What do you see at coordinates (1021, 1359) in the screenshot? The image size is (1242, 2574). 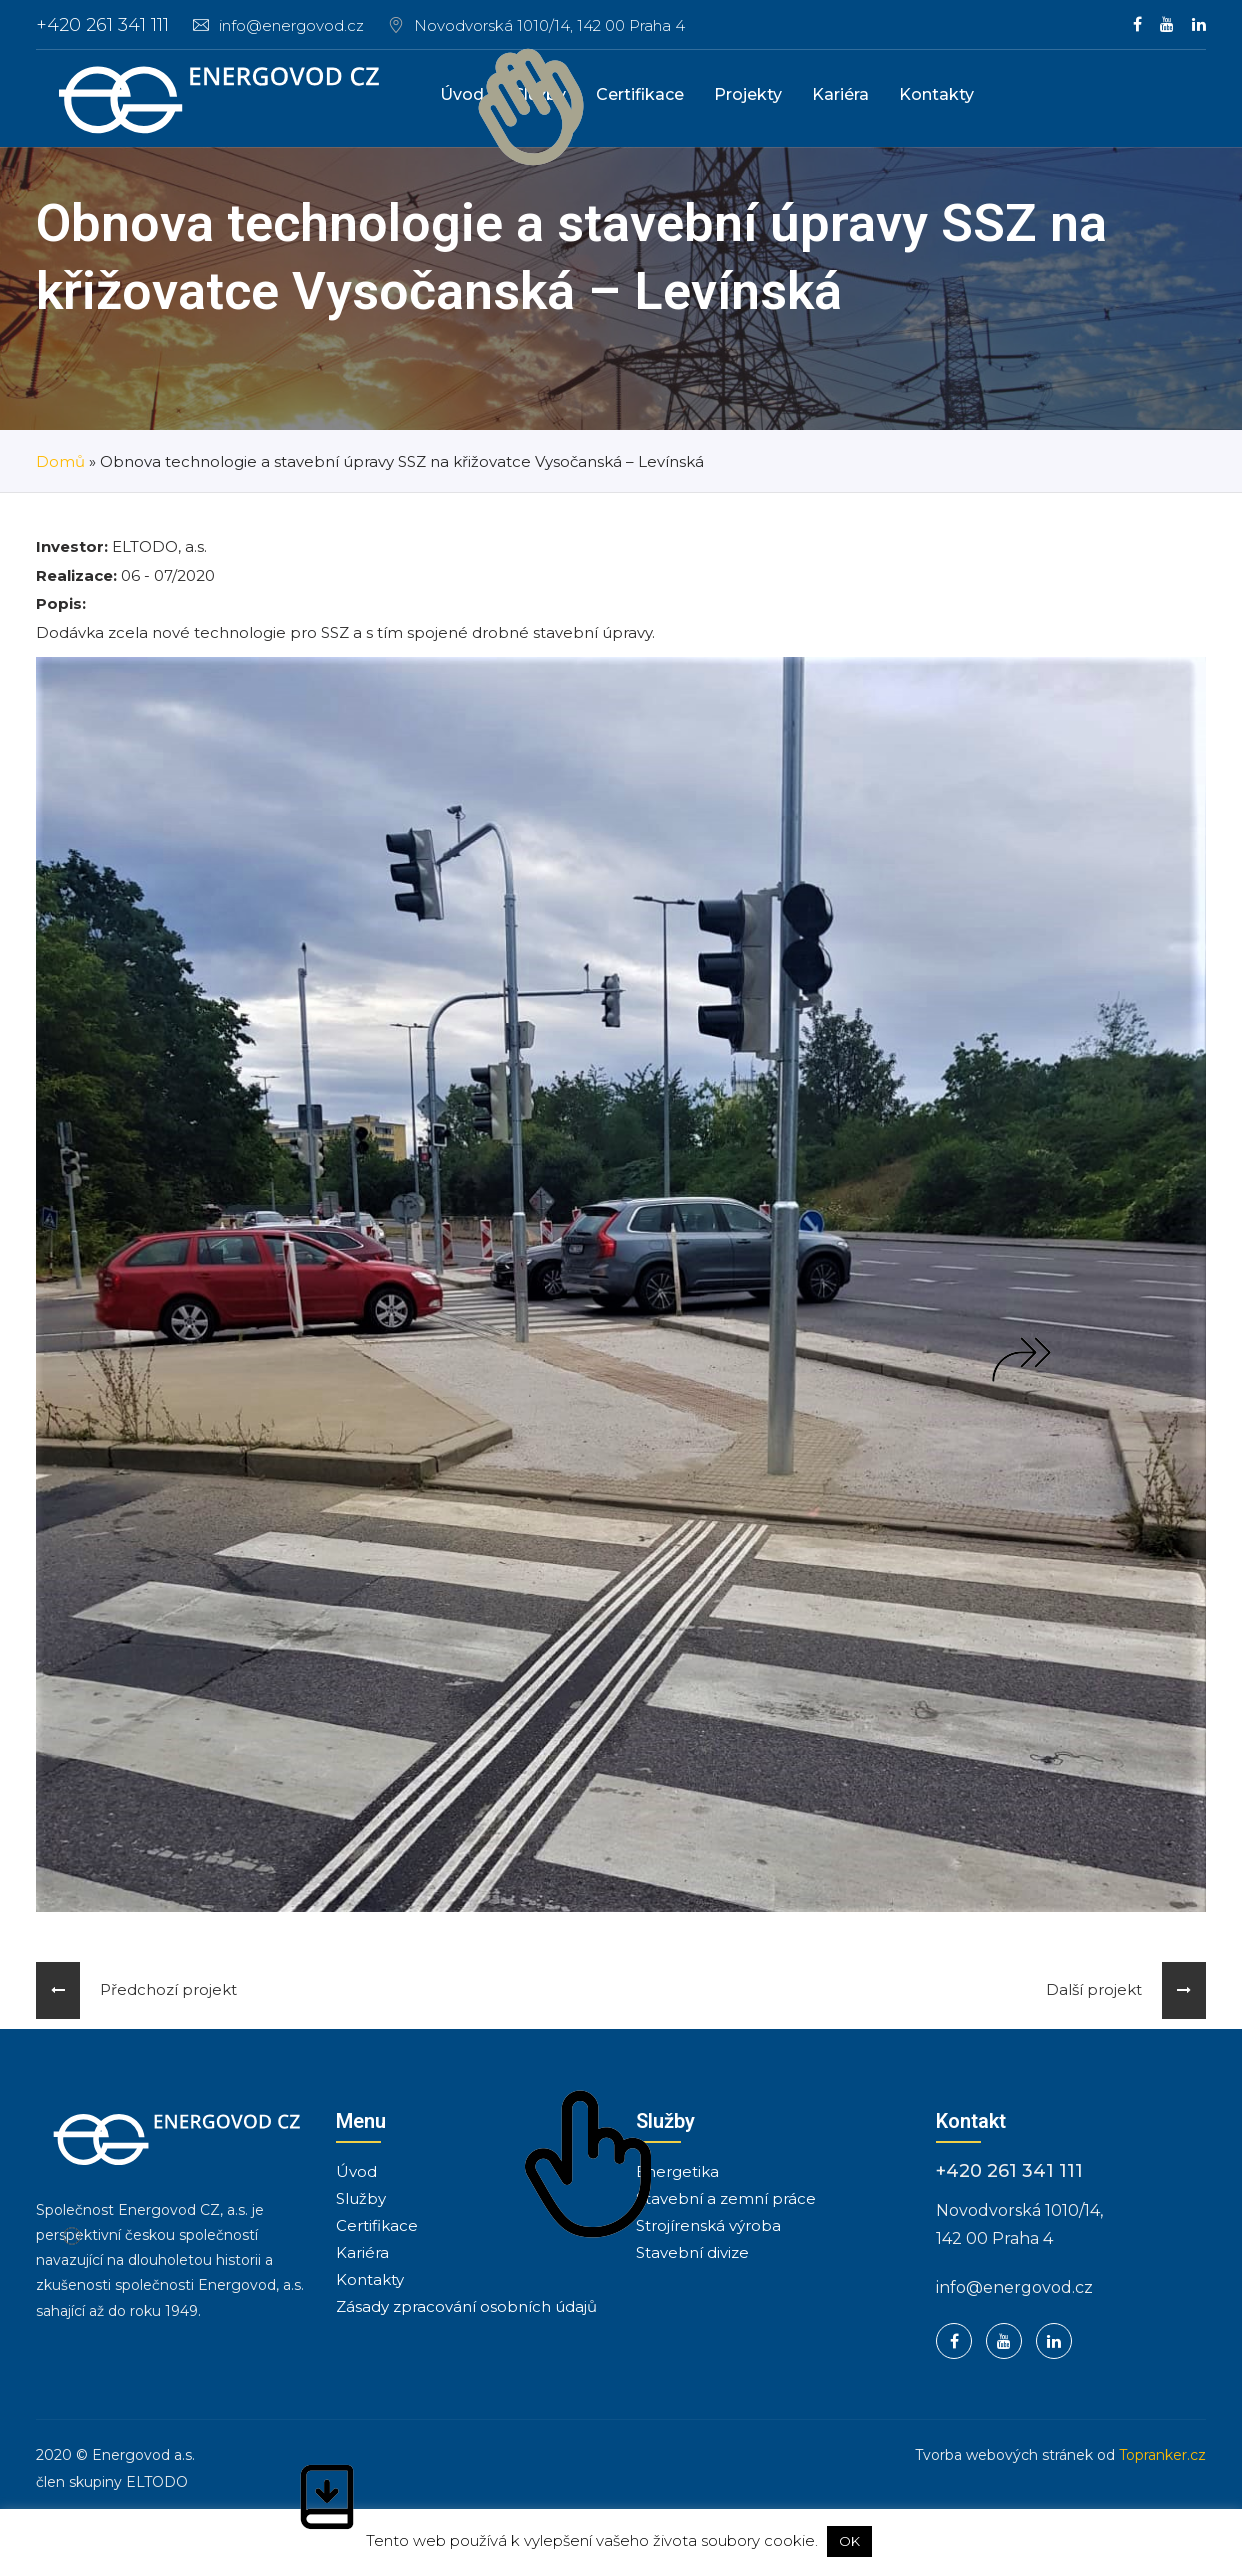 I see `forward or share content multiple times` at bounding box center [1021, 1359].